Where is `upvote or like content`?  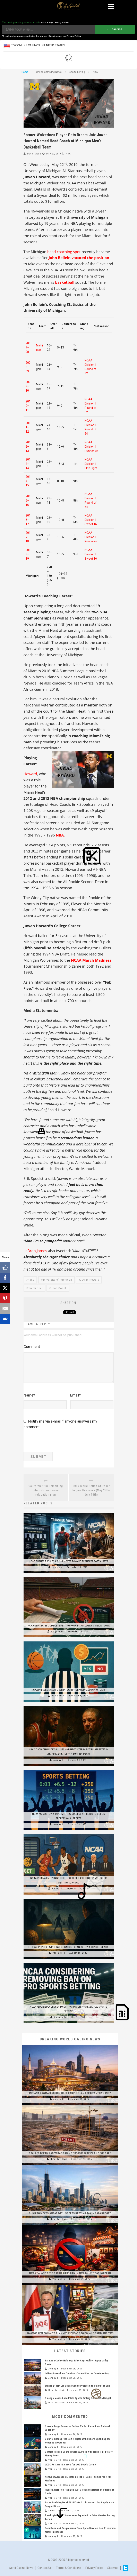 upvote or like content is located at coordinates (70, 2270).